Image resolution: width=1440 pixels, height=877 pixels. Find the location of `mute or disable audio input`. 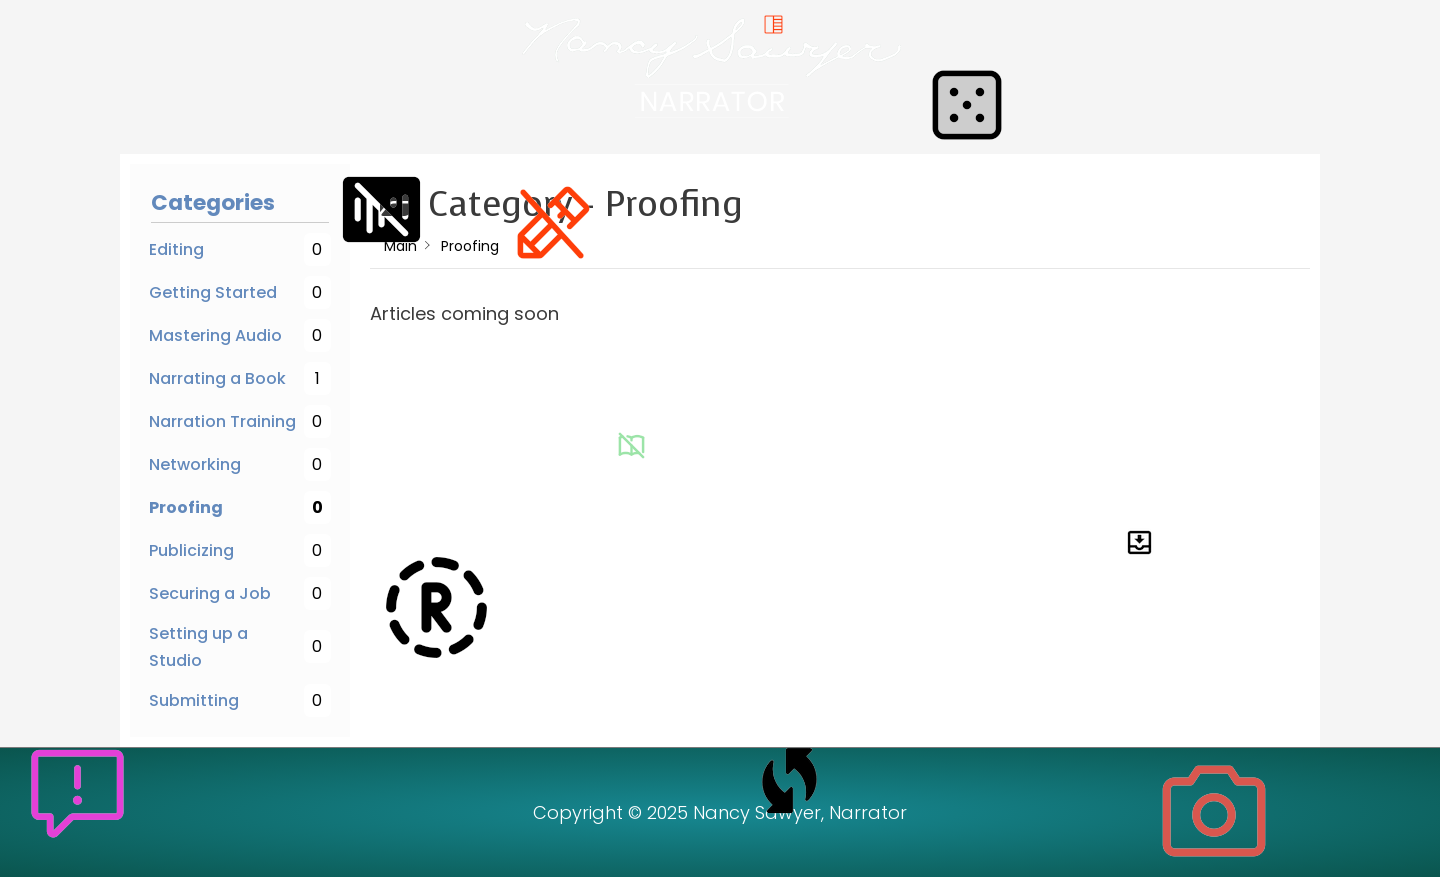

mute or disable audio input is located at coordinates (381, 209).